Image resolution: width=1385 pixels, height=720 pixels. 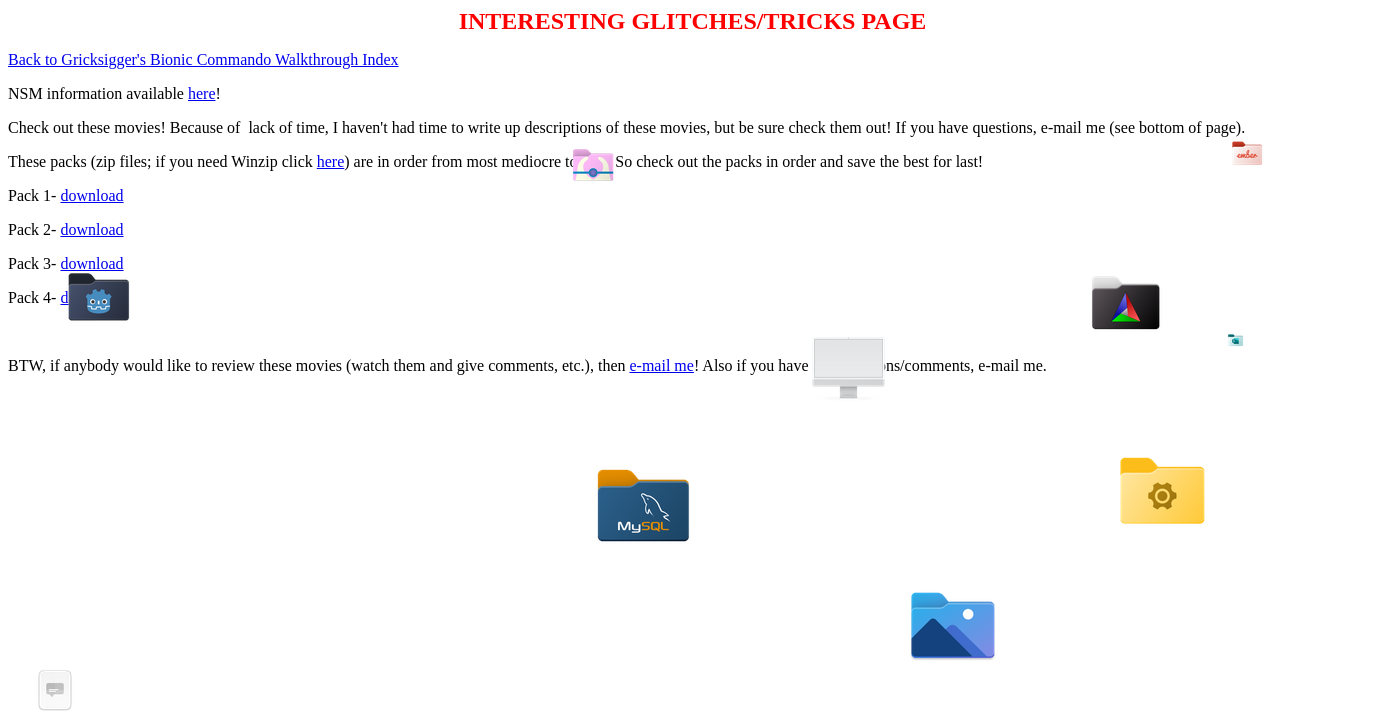 I want to click on open ember.js project folder, so click(x=1247, y=154).